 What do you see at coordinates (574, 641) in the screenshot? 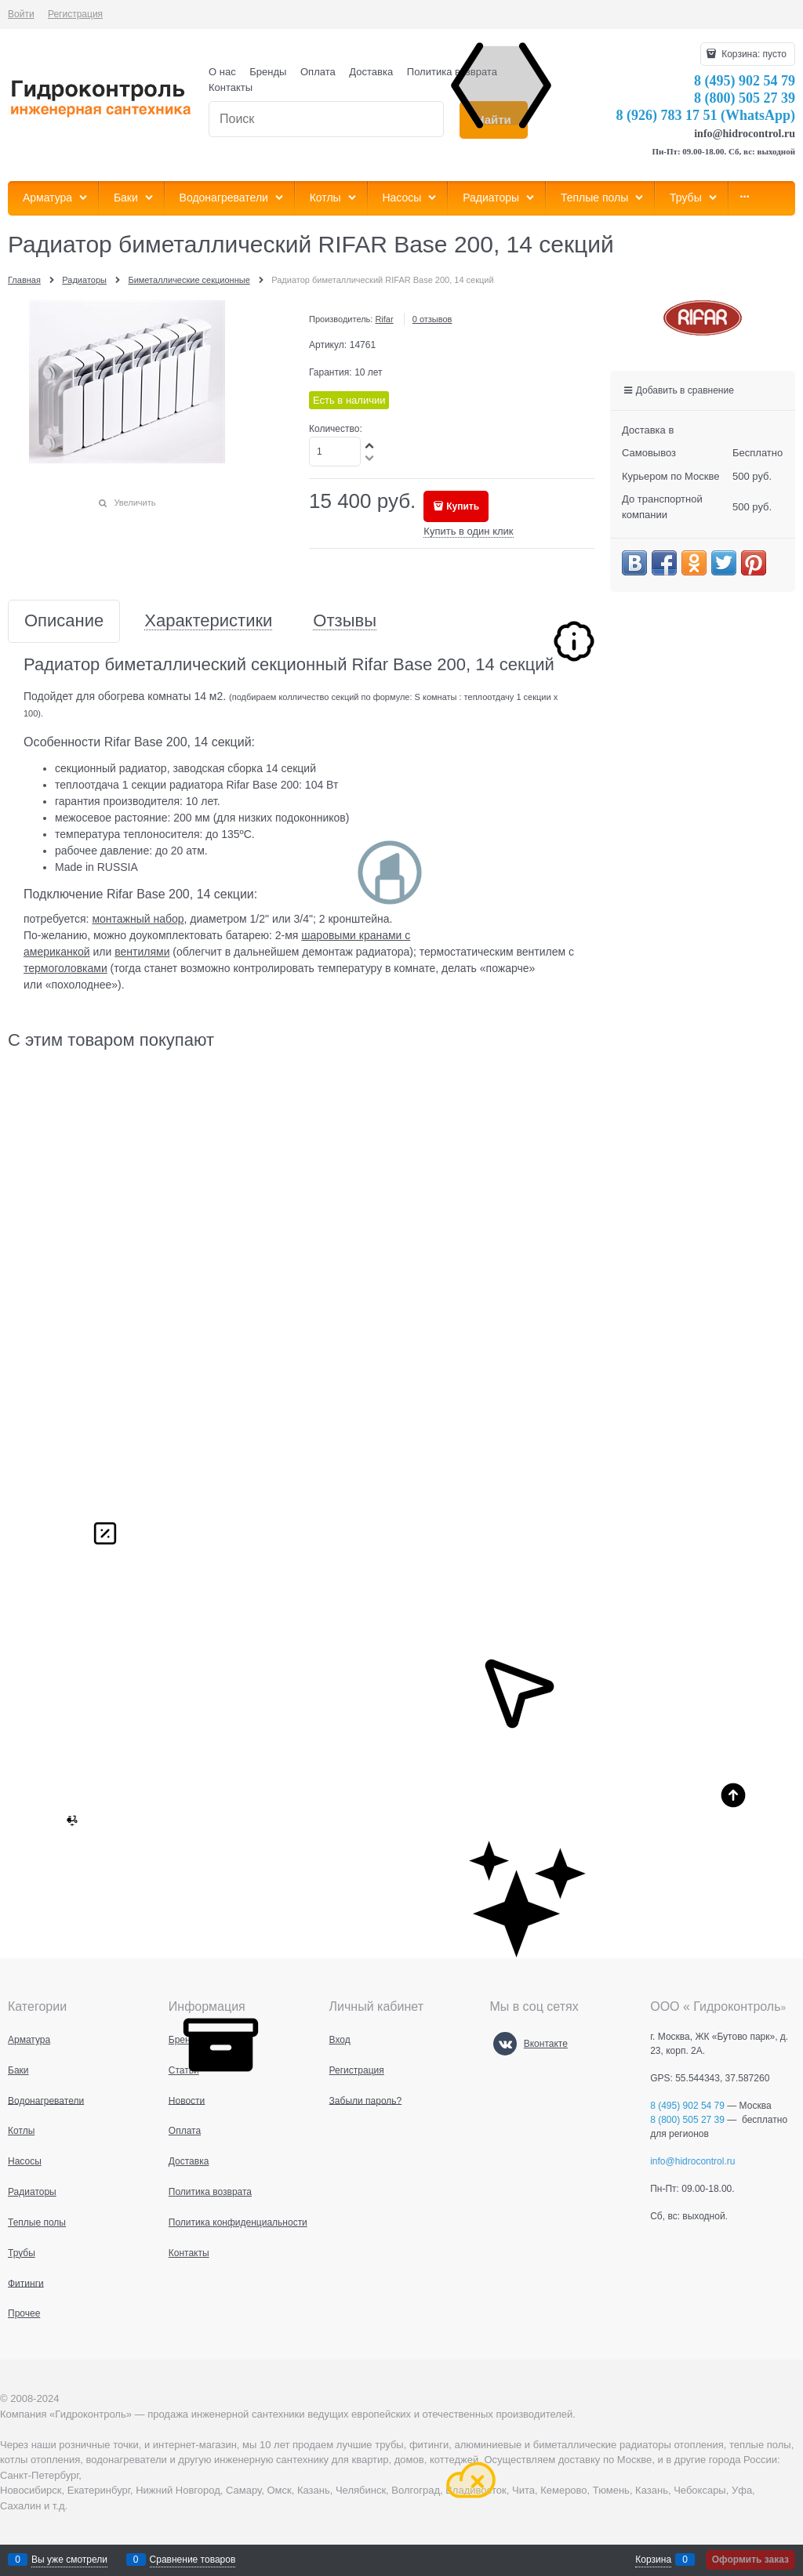
I see `view information or details` at bounding box center [574, 641].